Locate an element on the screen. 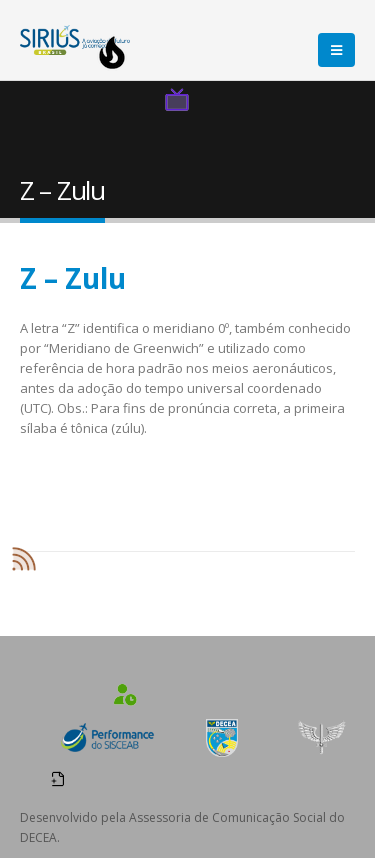 The image size is (375, 858). access TV or video streaming features is located at coordinates (177, 101).